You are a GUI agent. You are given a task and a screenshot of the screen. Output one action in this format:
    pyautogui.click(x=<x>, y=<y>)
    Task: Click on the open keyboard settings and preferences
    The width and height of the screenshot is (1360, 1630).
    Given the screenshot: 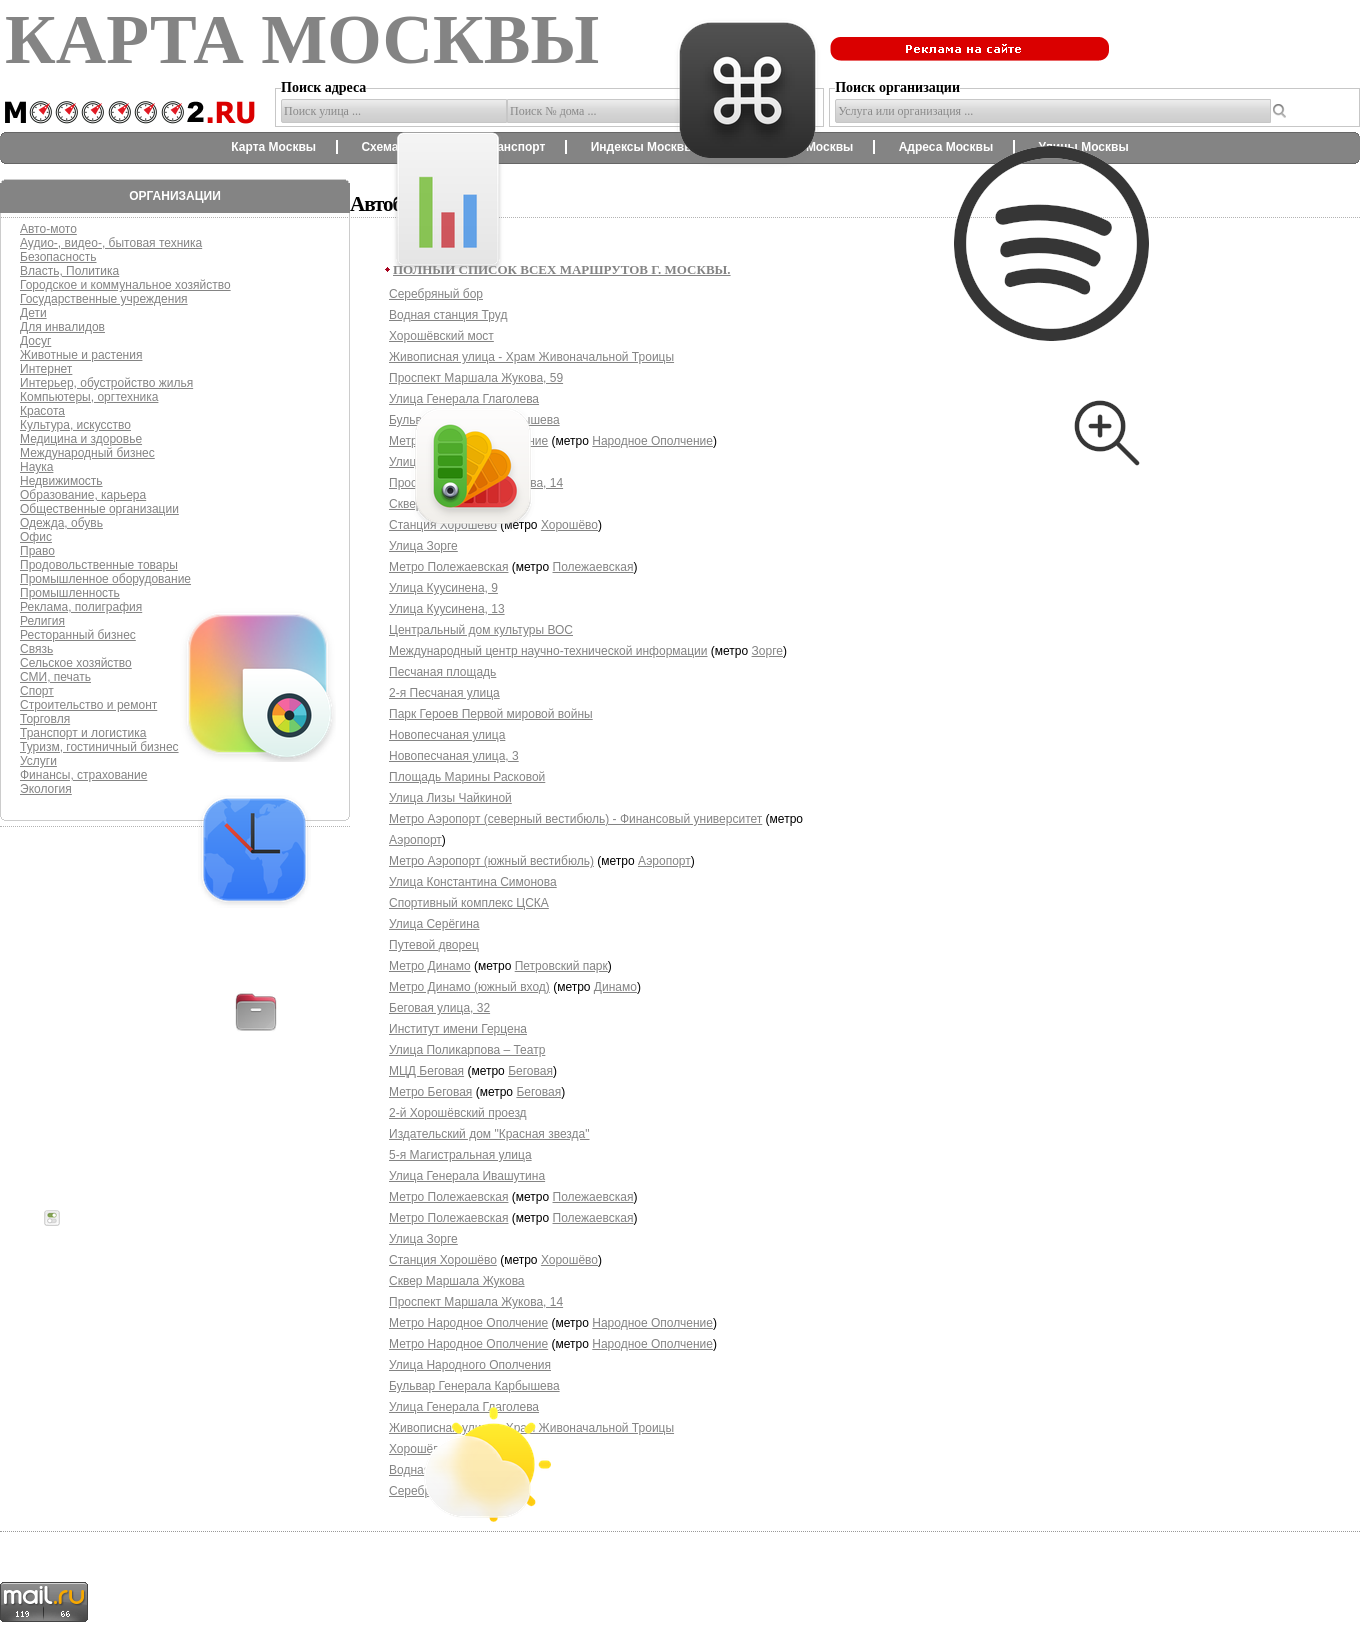 What is the action you would take?
    pyautogui.click(x=747, y=90)
    